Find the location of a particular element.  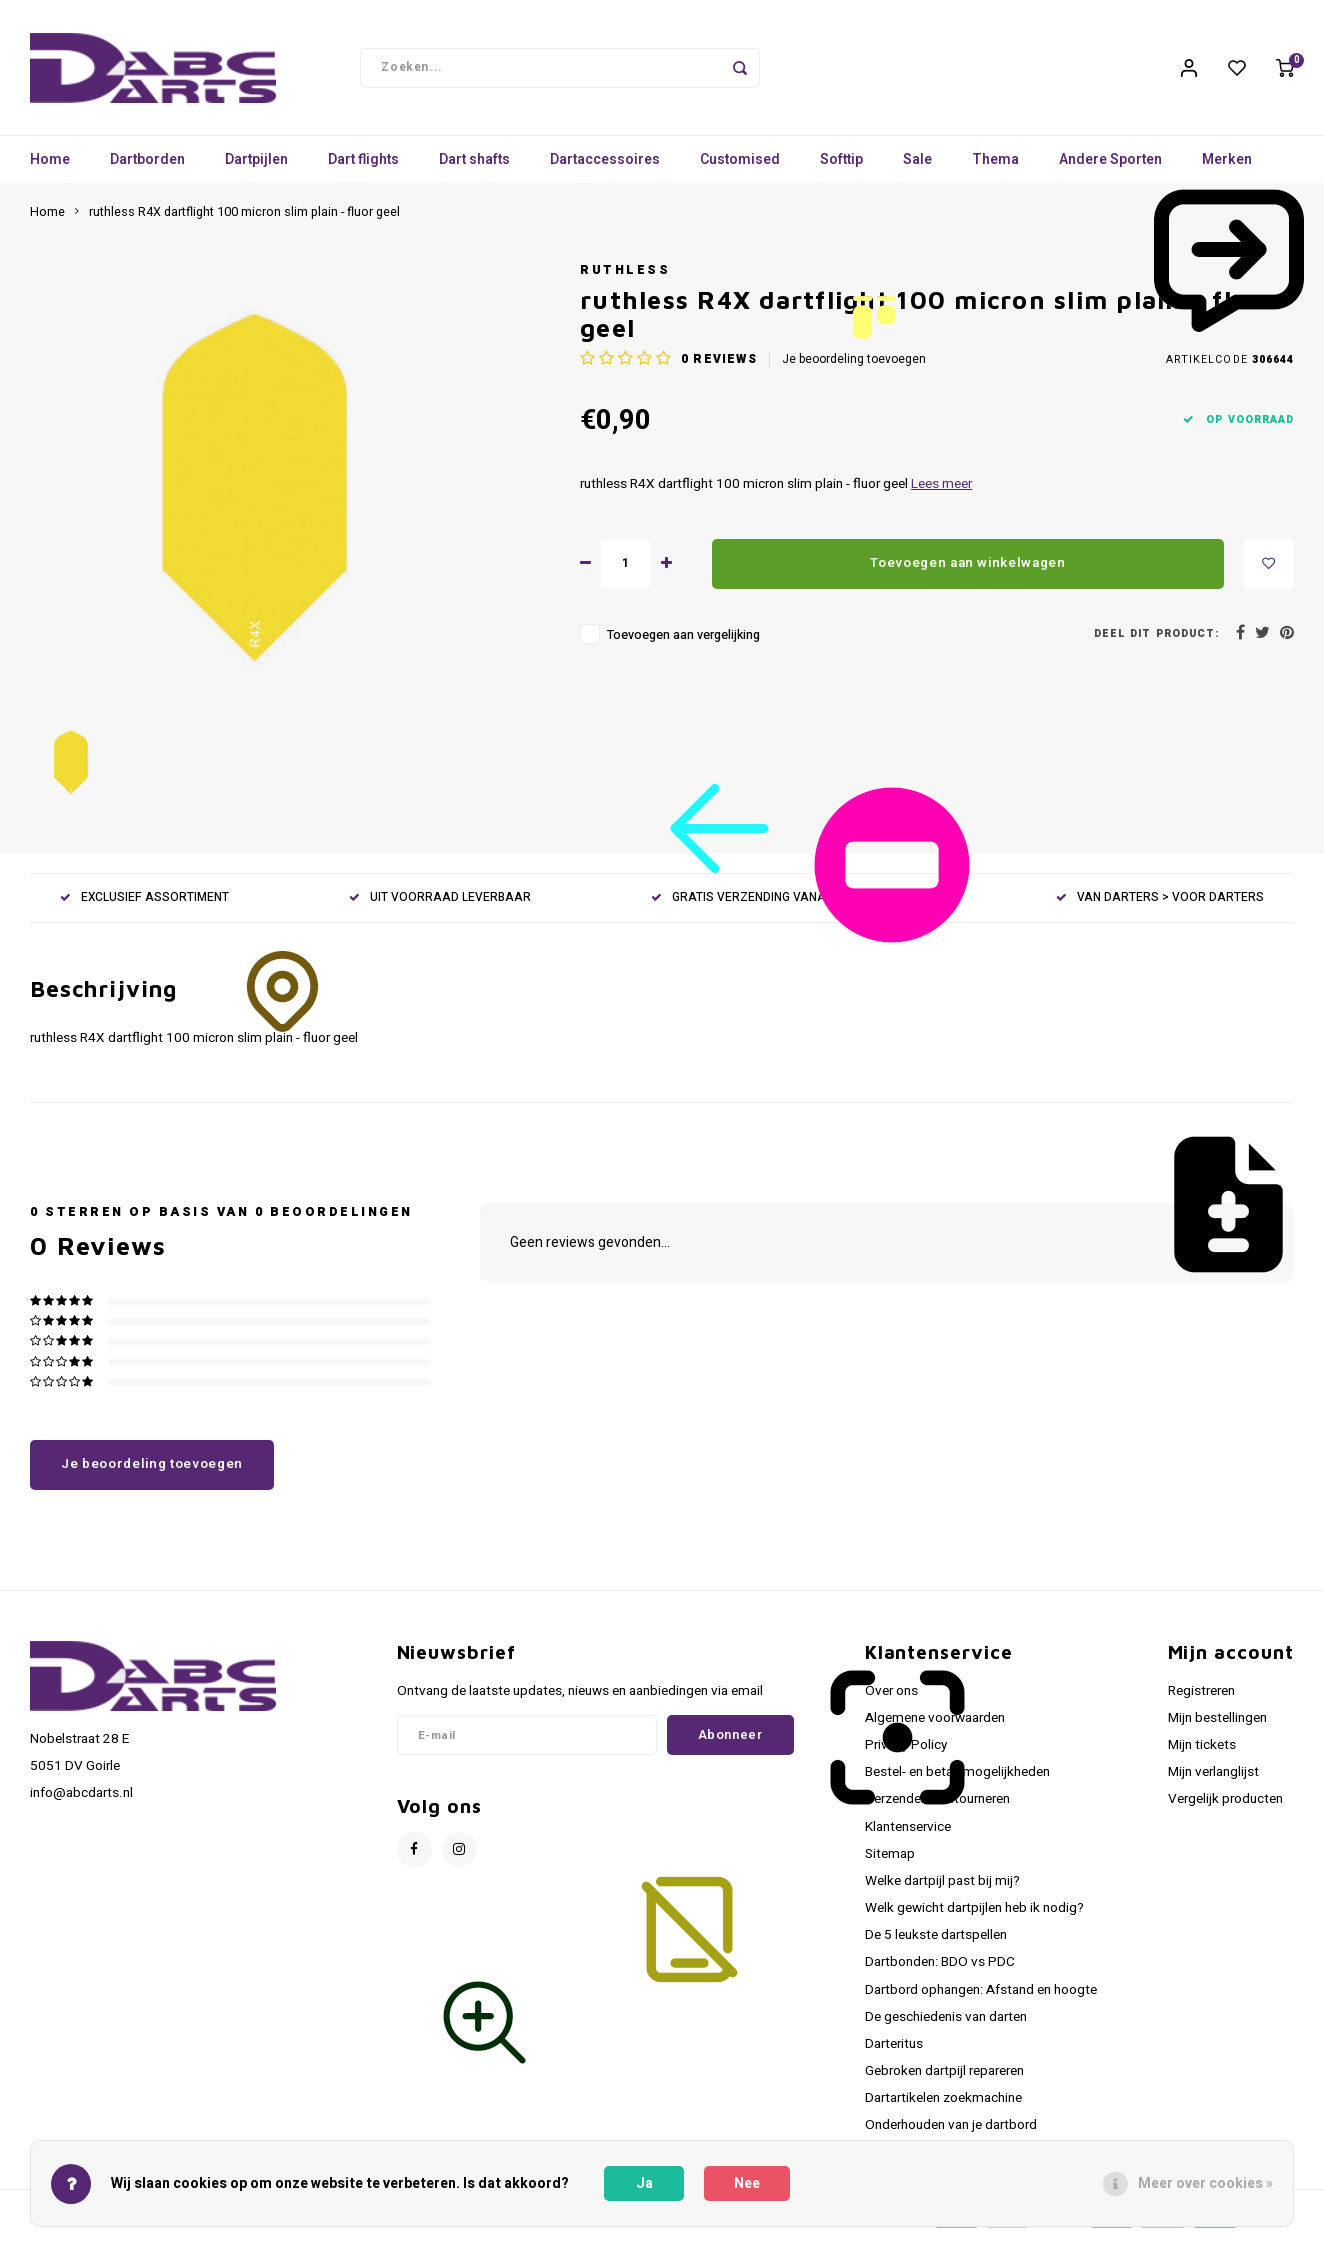

switch to kanban board view is located at coordinates (874, 317).